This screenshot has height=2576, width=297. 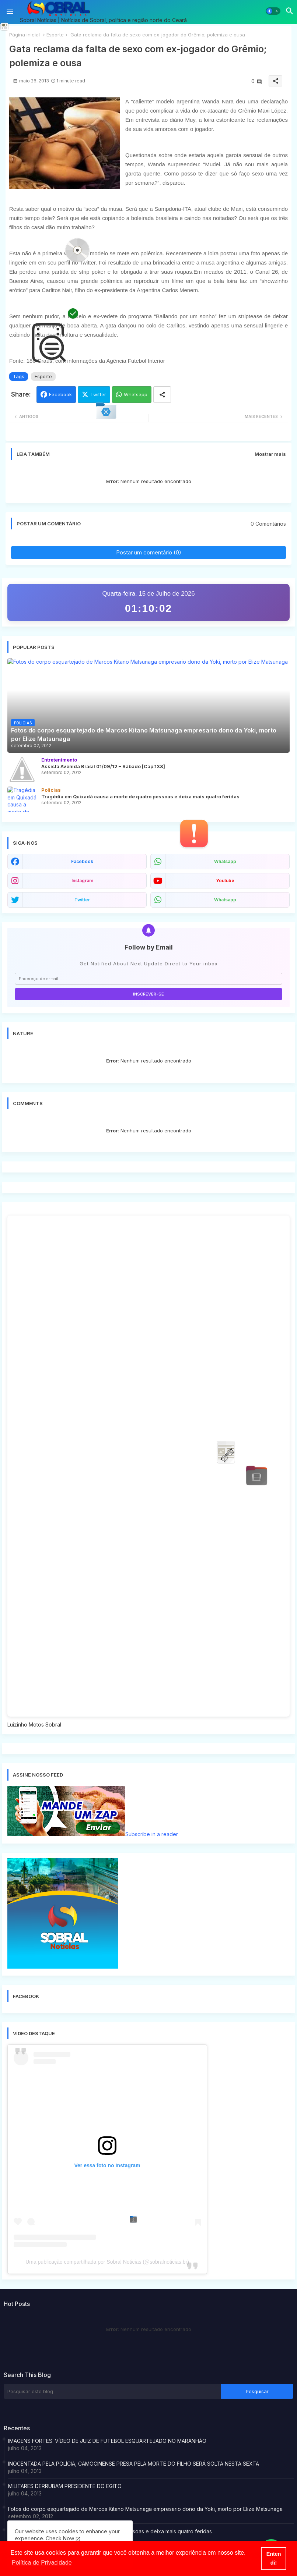 I want to click on open gnome tweaks to customize system settings, so click(x=4, y=26).